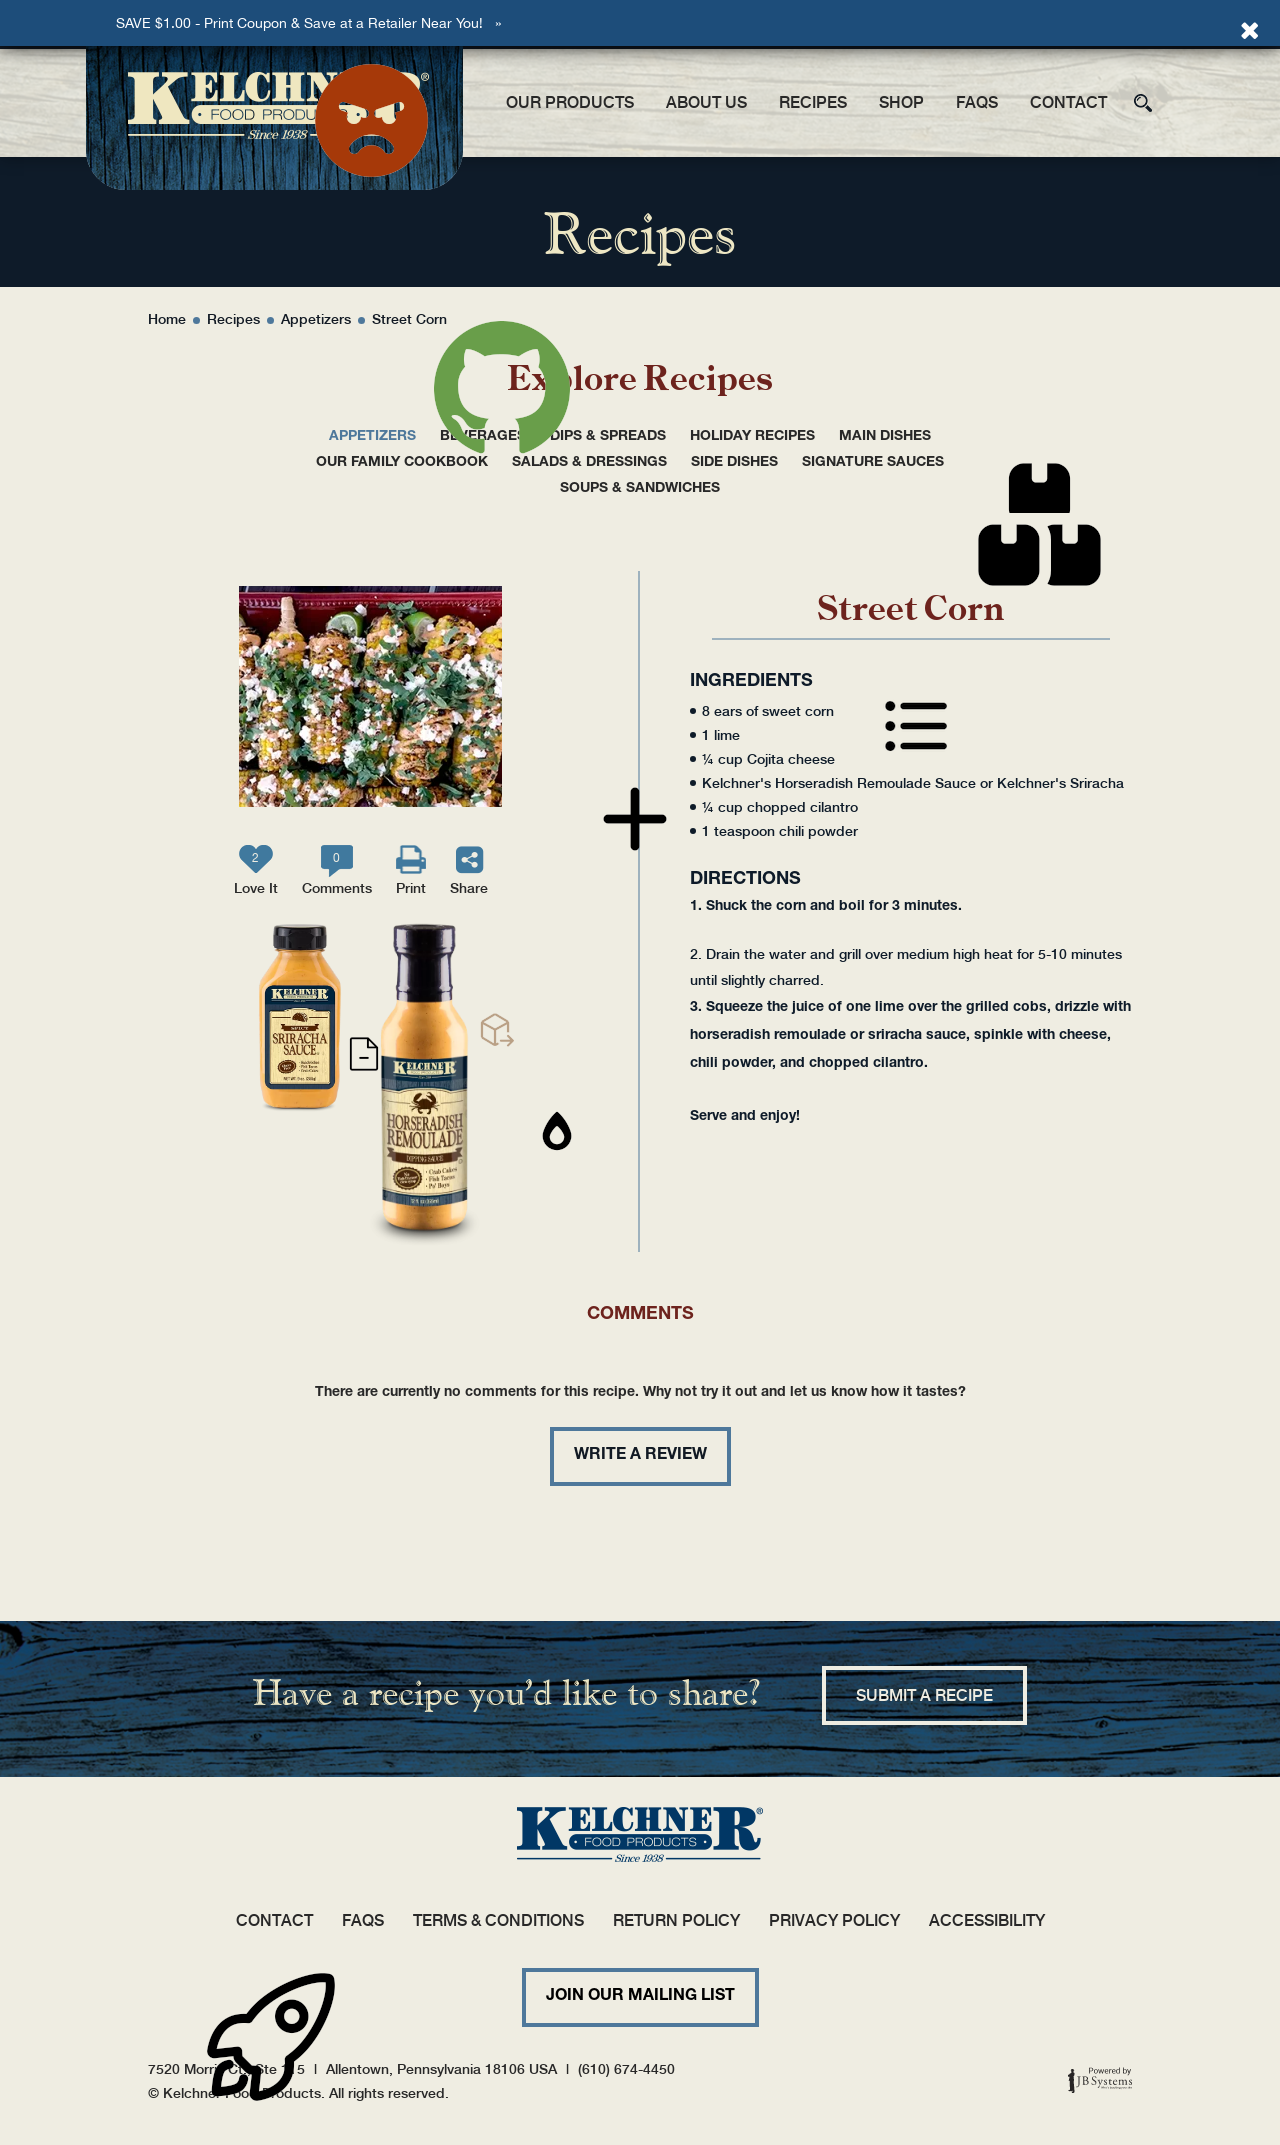 The image size is (1280, 2145). What do you see at coordinates (557, 1131) in the screenshot?
I see `indicates trending or hot content` at bounding box center [557, 1131].